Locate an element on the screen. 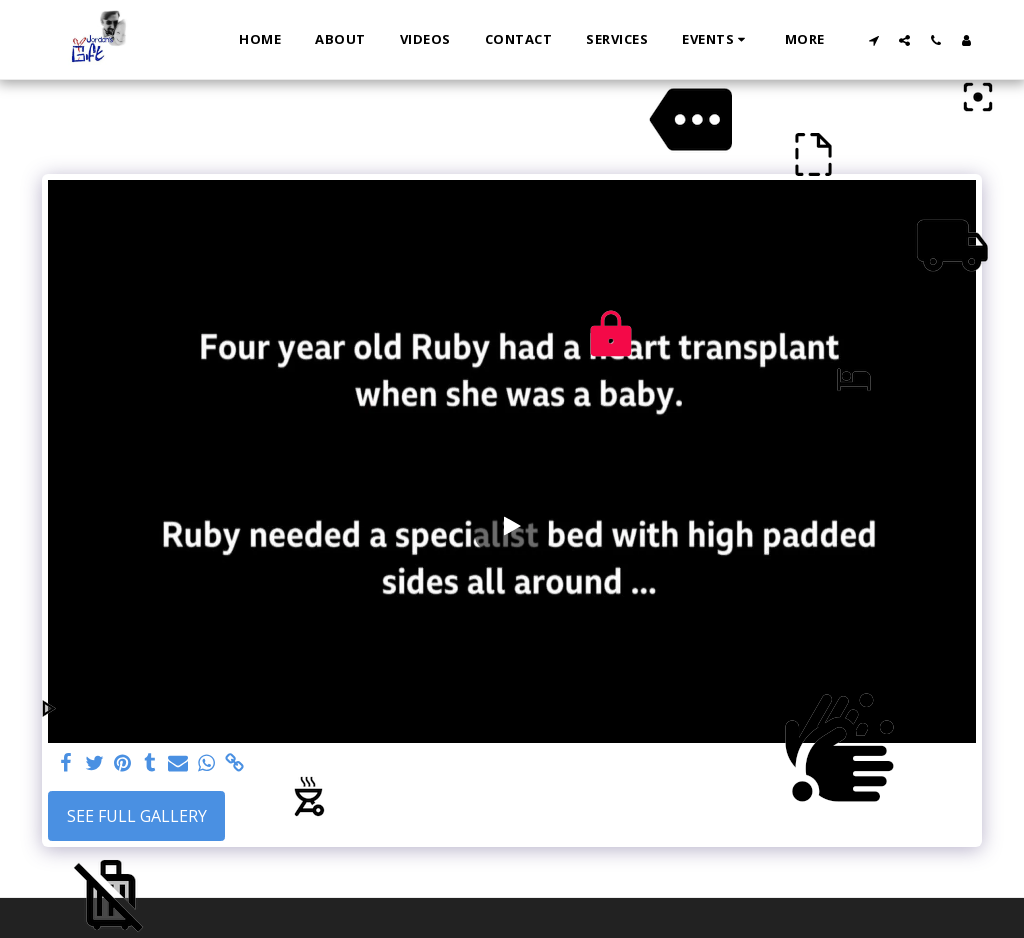 The image size is (1024, 938). find nearby hotels or accommodations is located at coordinates (854, 379).